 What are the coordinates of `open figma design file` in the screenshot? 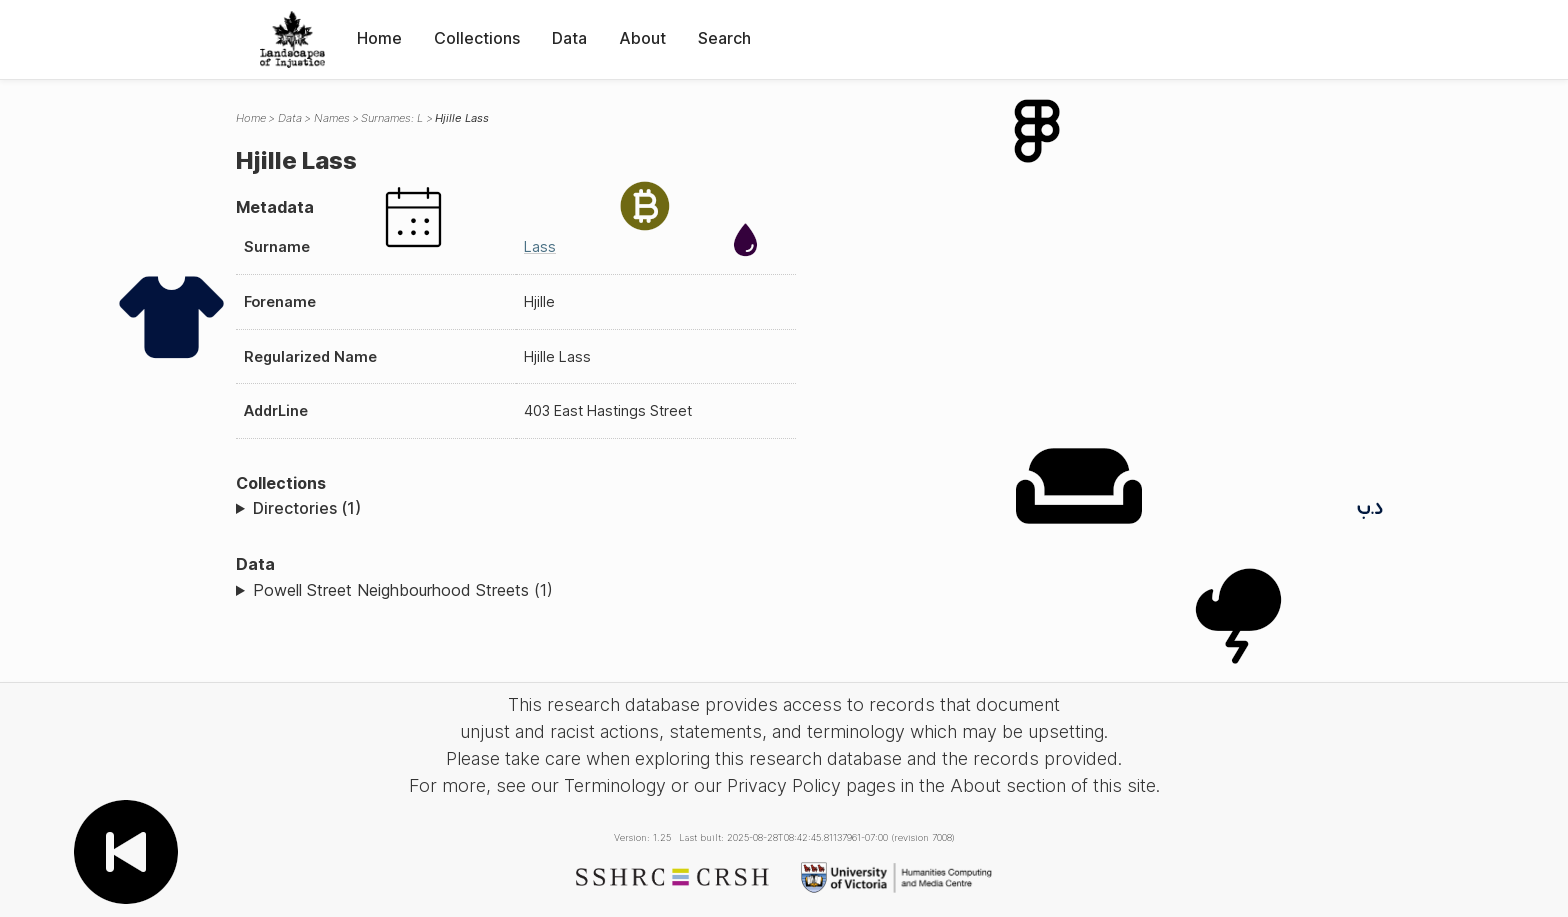 It's located at (1036, 130).